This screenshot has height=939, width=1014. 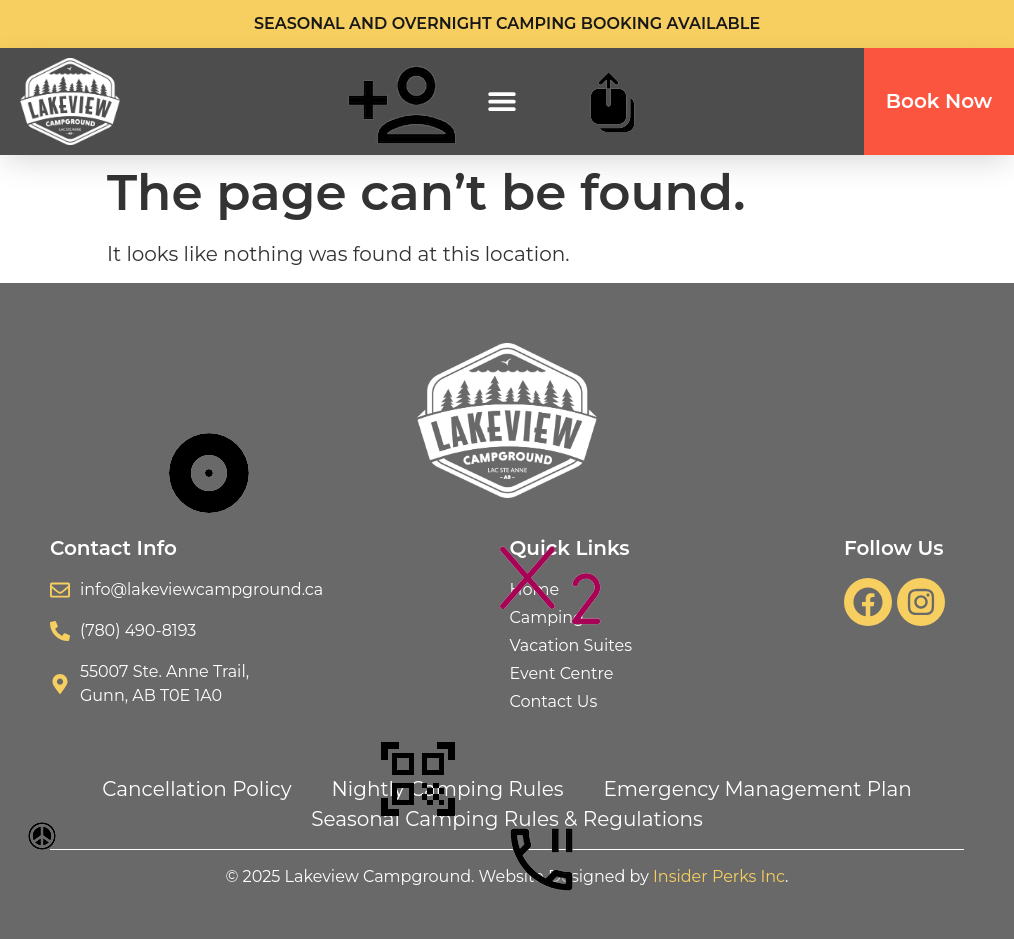 I want to click on indicates a peaceful or non-violent mode, so click(x=42, y=836).